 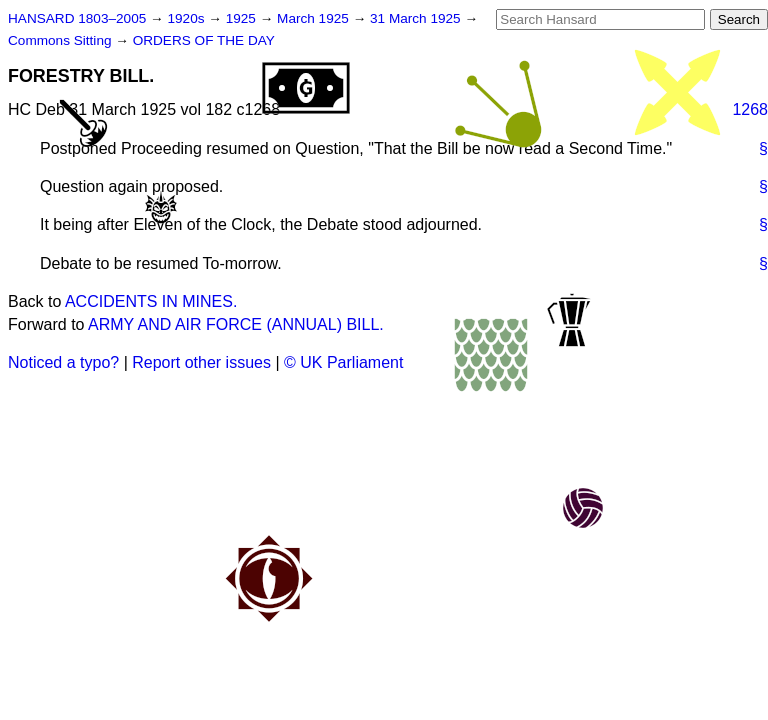 What do you see at coordinates (572, 320) in the screenshot?
I see `browse coffee brewing recipes` at bounding box center [572, 320].